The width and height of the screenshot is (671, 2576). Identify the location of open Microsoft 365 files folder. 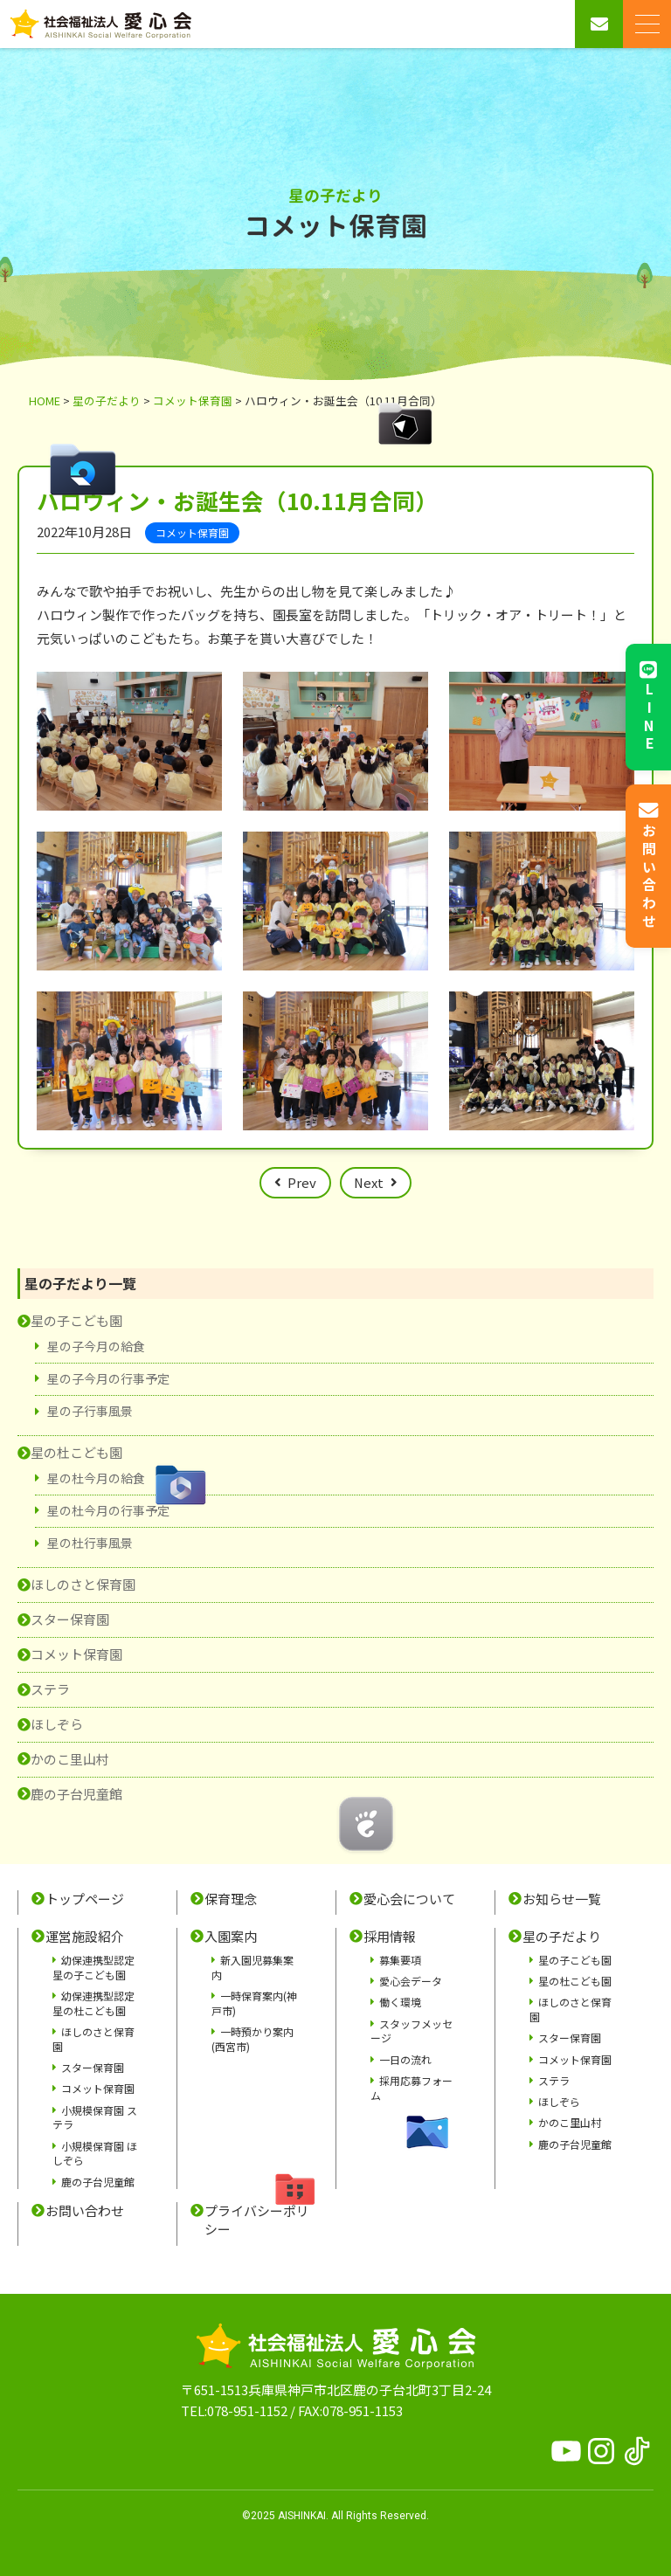
(180, 1486).